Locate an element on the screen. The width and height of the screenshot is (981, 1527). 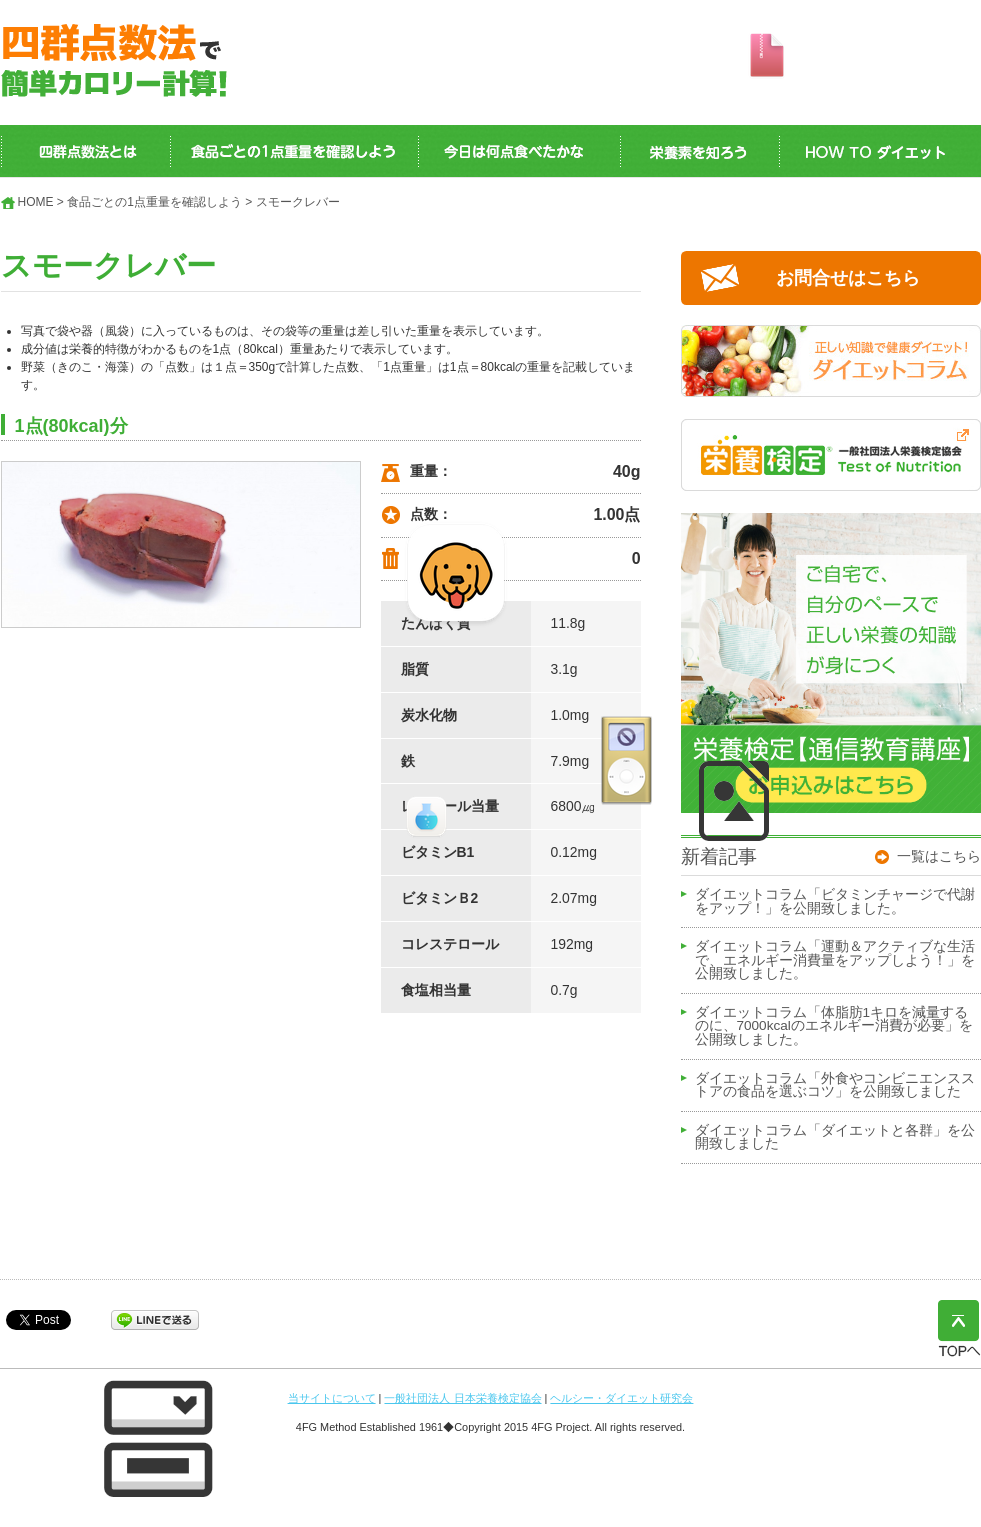
open libreoffice draw application is located at coordinates (734, 801).